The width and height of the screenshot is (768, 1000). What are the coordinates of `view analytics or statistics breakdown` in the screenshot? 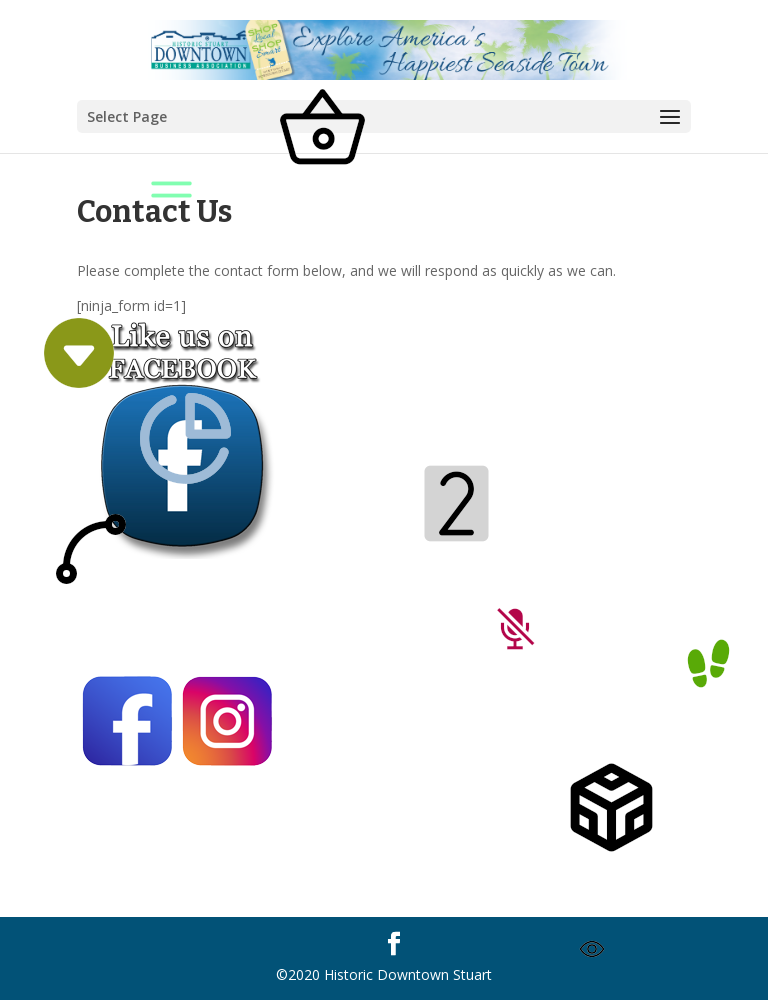 It's located at (185, 438).